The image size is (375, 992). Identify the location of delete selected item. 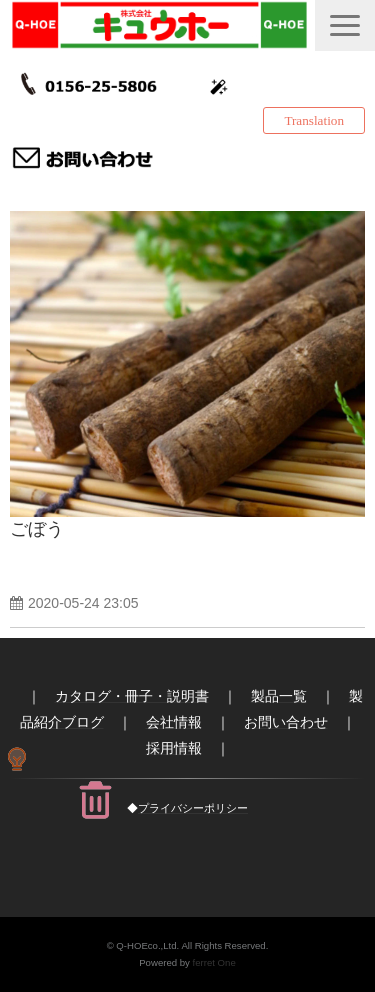
(95, 800).